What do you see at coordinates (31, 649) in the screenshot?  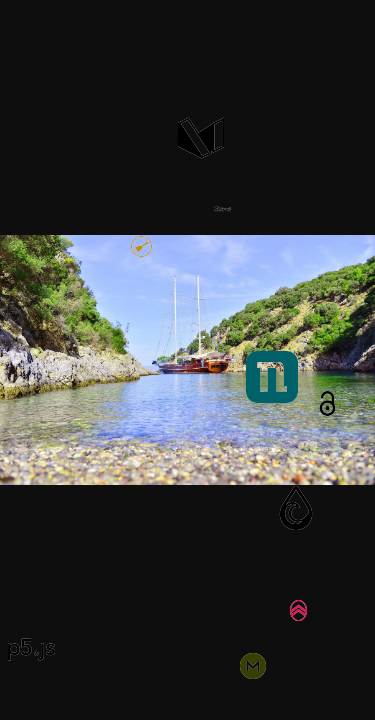 I see `p5.js creative coding library logo` at bounding box center [31, 649].